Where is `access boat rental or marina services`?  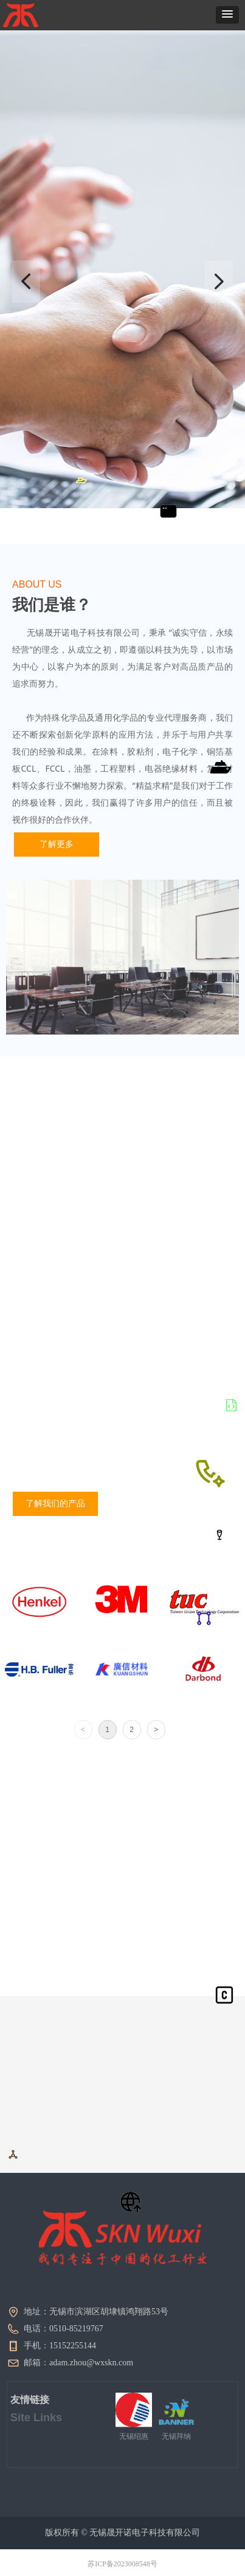 access boat rental or marina services is located at coordinates (81, 480).